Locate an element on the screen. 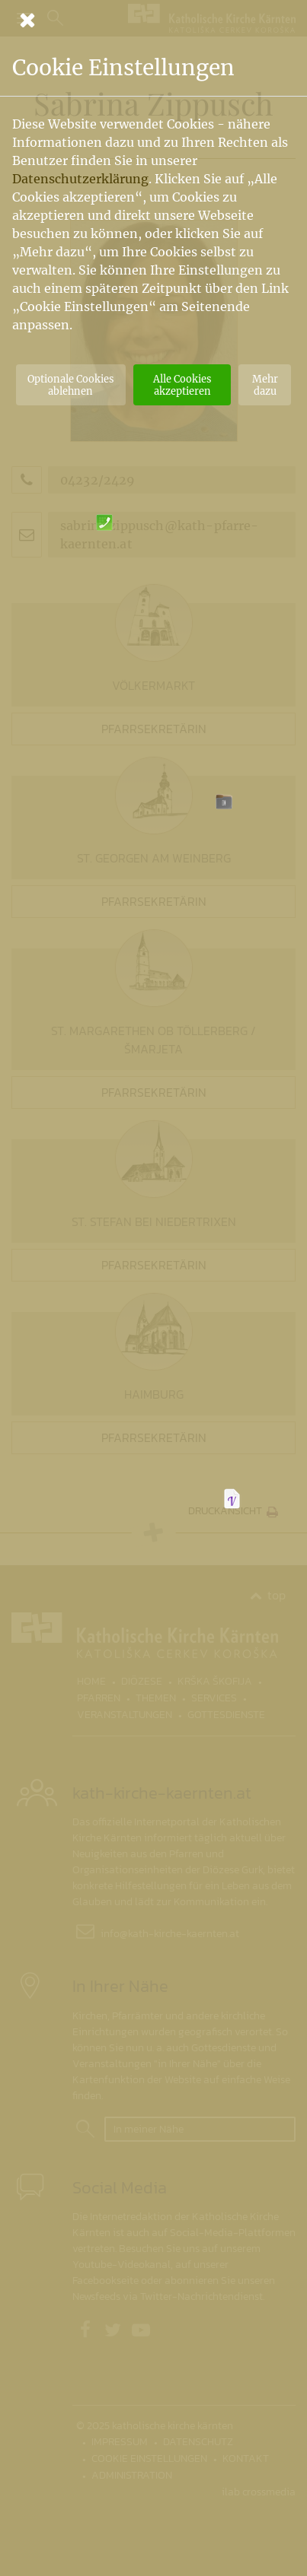 Image resolution: width=307 pixels, height=2576 pixels. vala programming language source file is located at coordinates (232, 1498).